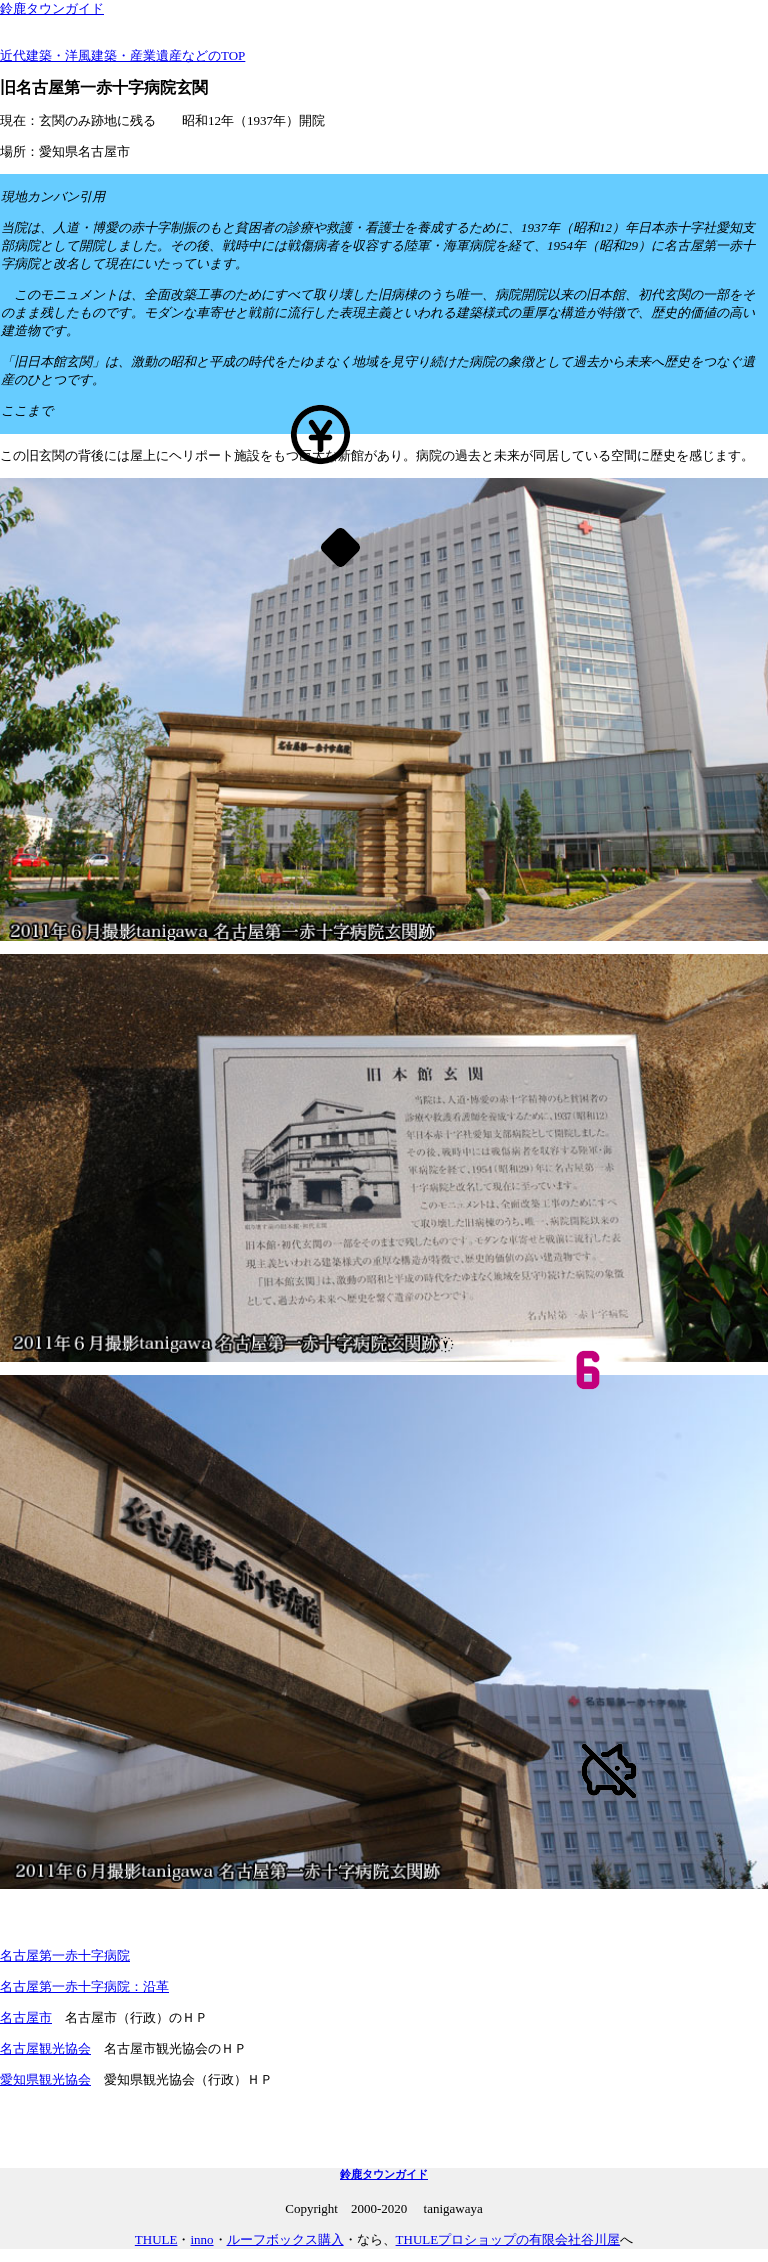 This screenshot has height=2262, width=768. I want to click on disable piggy bank or savings feature, so click(609, 1771).